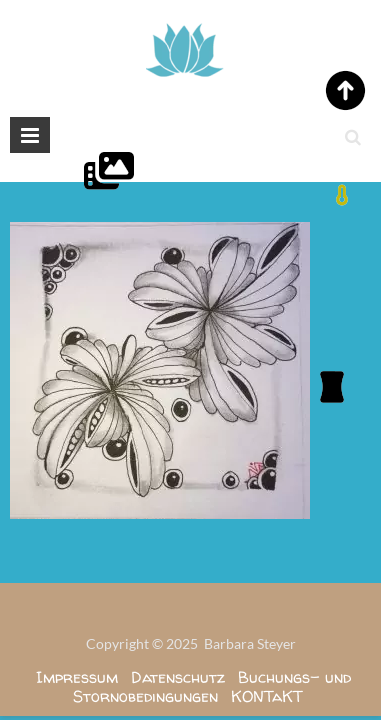  I want to click on indicates high temperature reading, so click(342, 195).